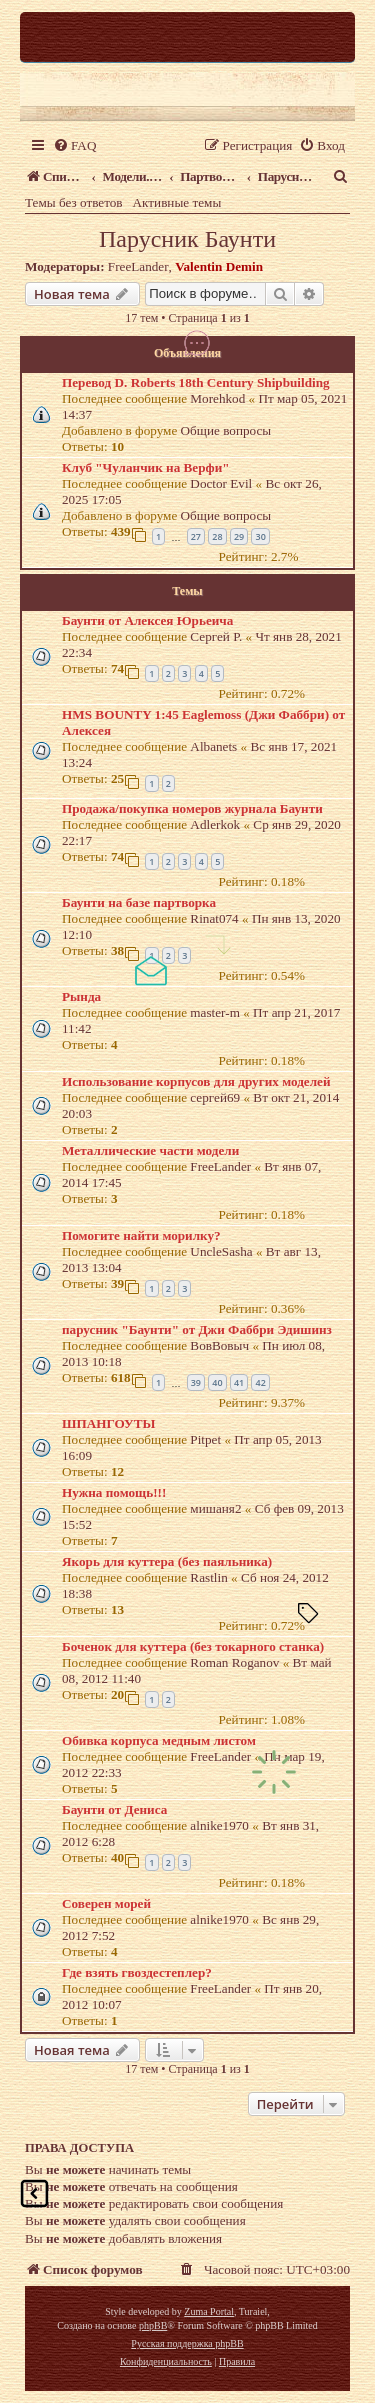 This screenshot has height=2403, width=375. Describe the element at coordinates (34, 2193) in the screenshot. I see `navigate to the previous page or screen` at that location.